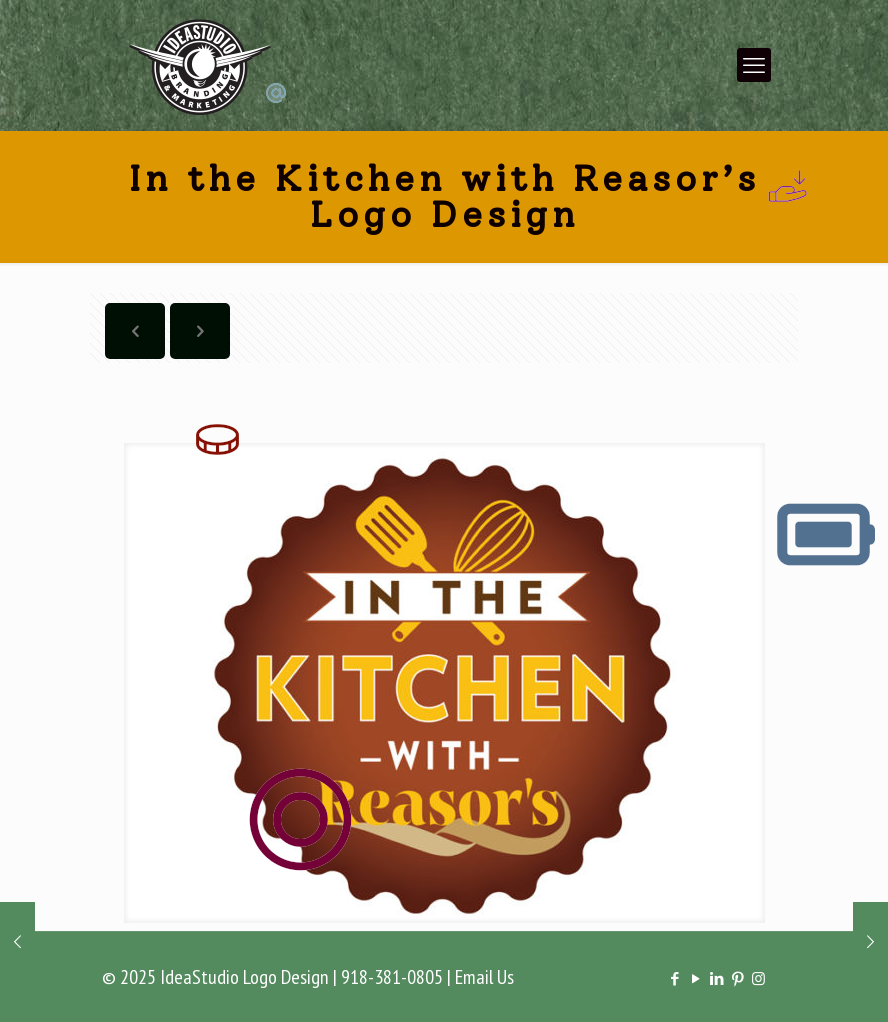 The height and width of the screenshot is (1022, 888). I want to click on view your coin balance or currency, so click(217, 439).